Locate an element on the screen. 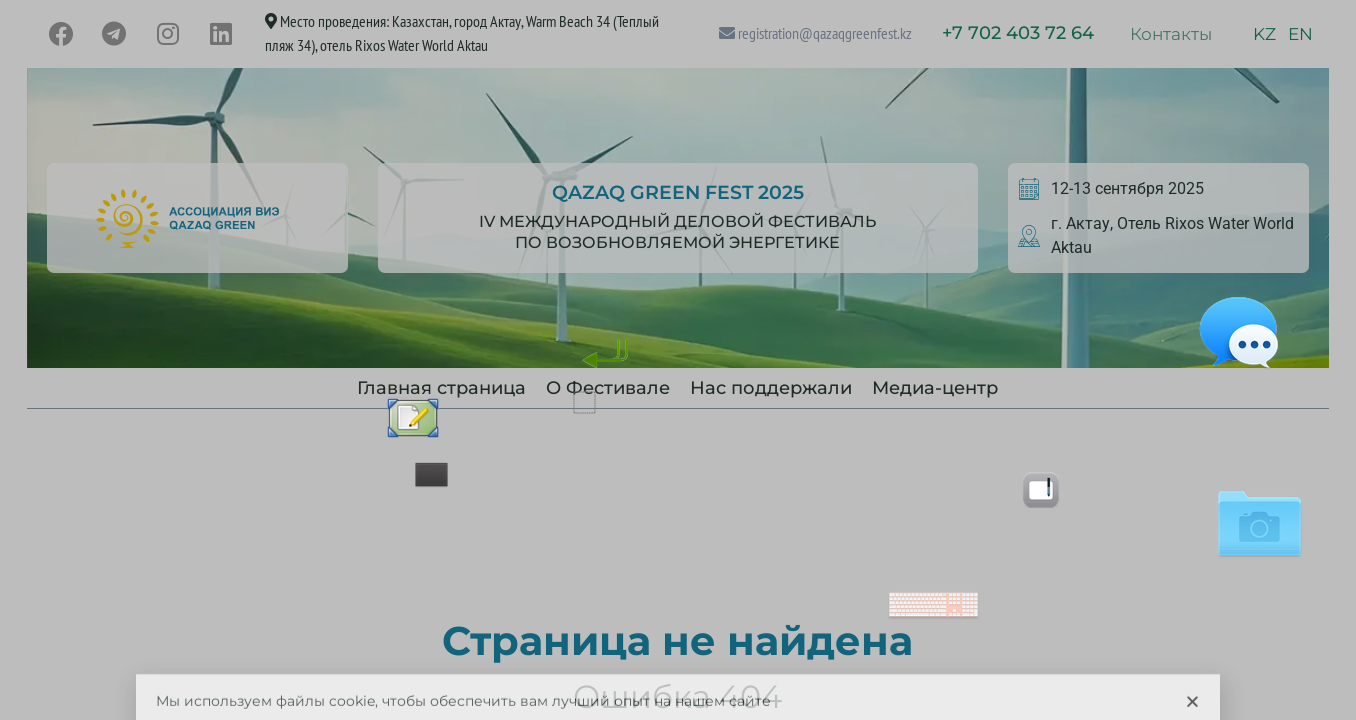 The width and height of the screenshot is (1356, 720). reply to all recipients of an email is located at coordinates (604, 350).